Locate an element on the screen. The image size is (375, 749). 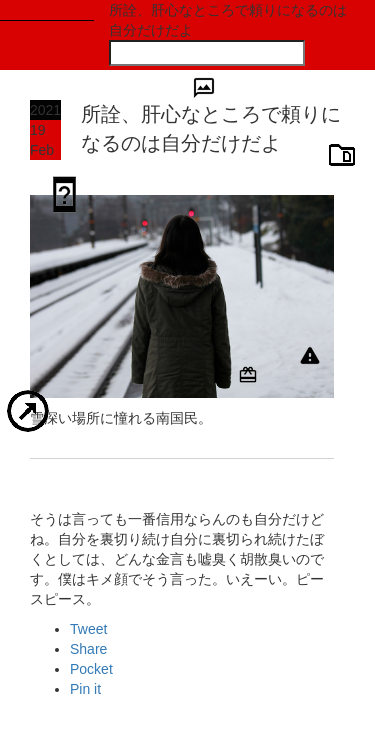
unknown or unrecognized device connected is located at coordinates (64, 194).